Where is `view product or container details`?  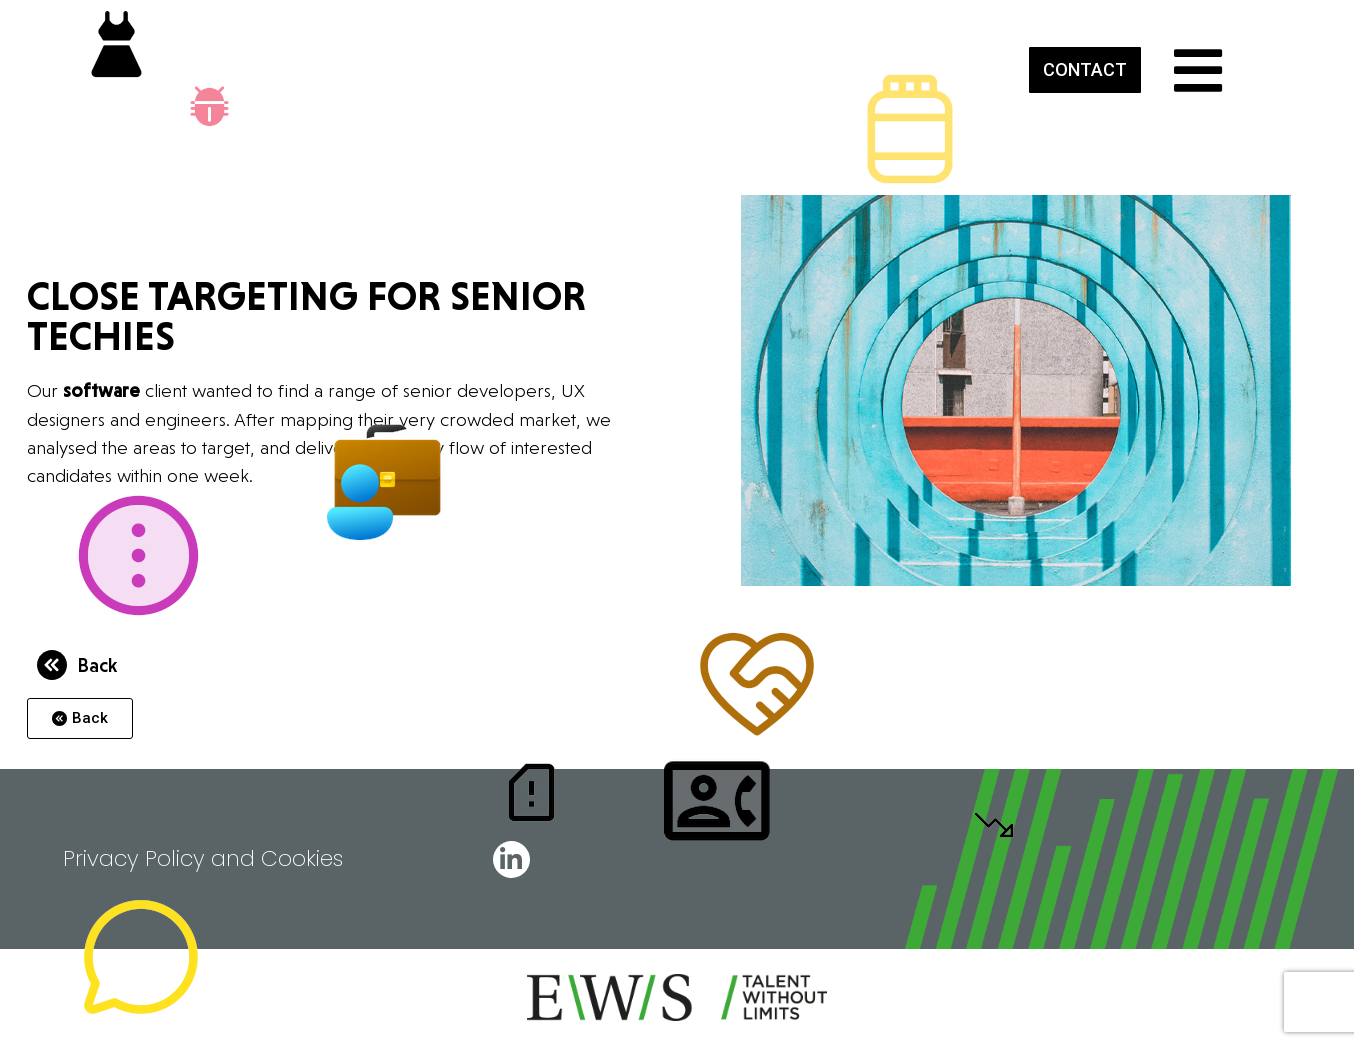
view product or container details is located at coordinates (910, 129).